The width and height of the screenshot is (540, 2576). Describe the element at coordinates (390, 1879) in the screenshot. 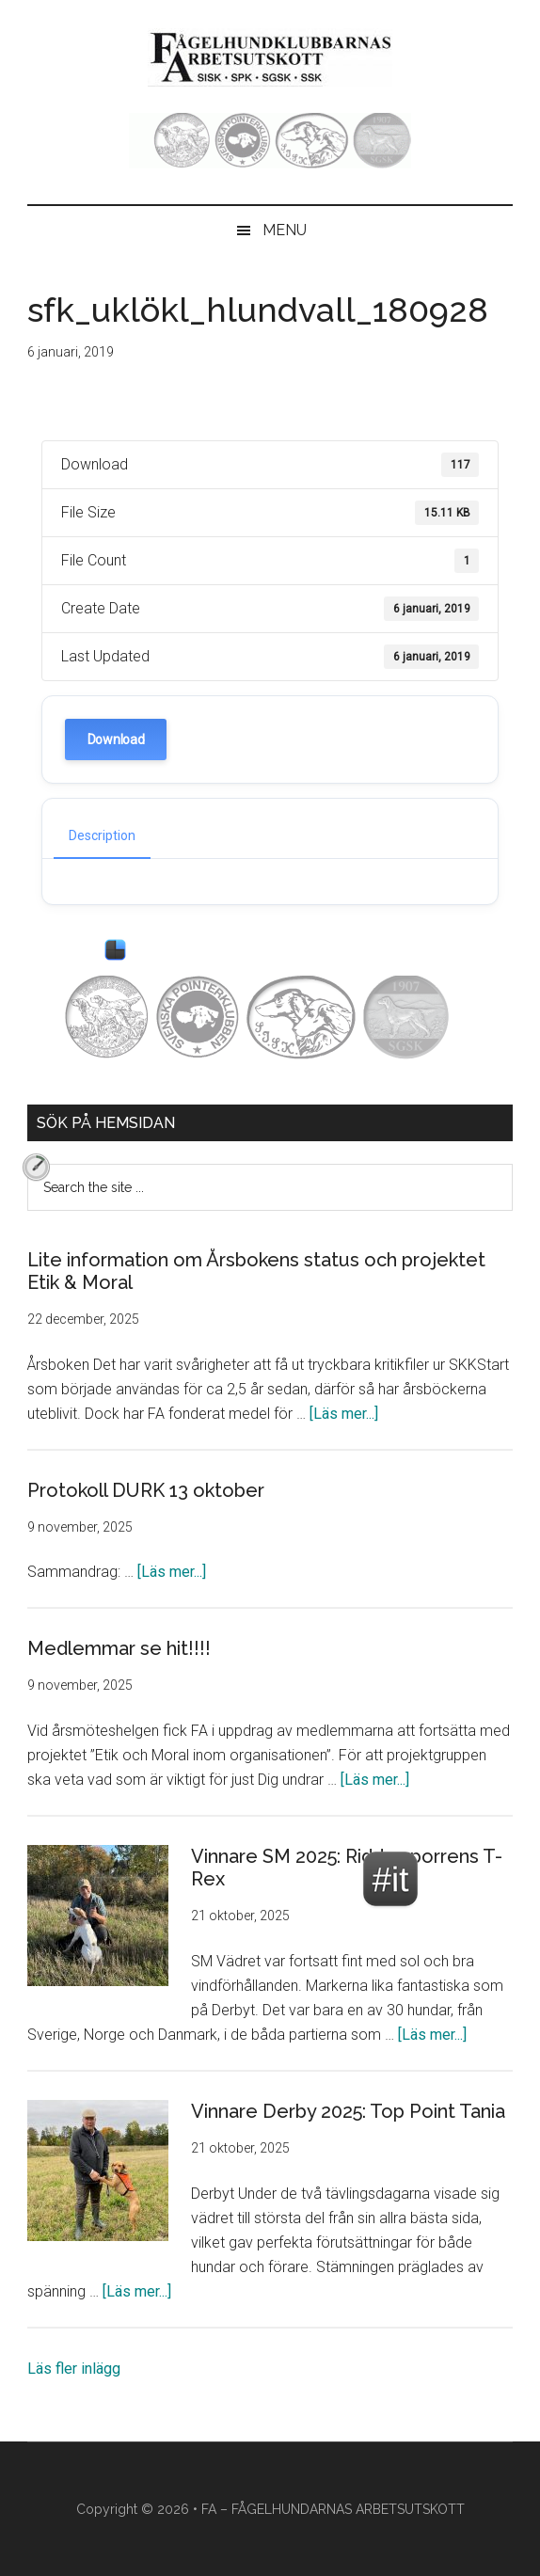

I see `open hashit, a file hashing utility app` at that location.